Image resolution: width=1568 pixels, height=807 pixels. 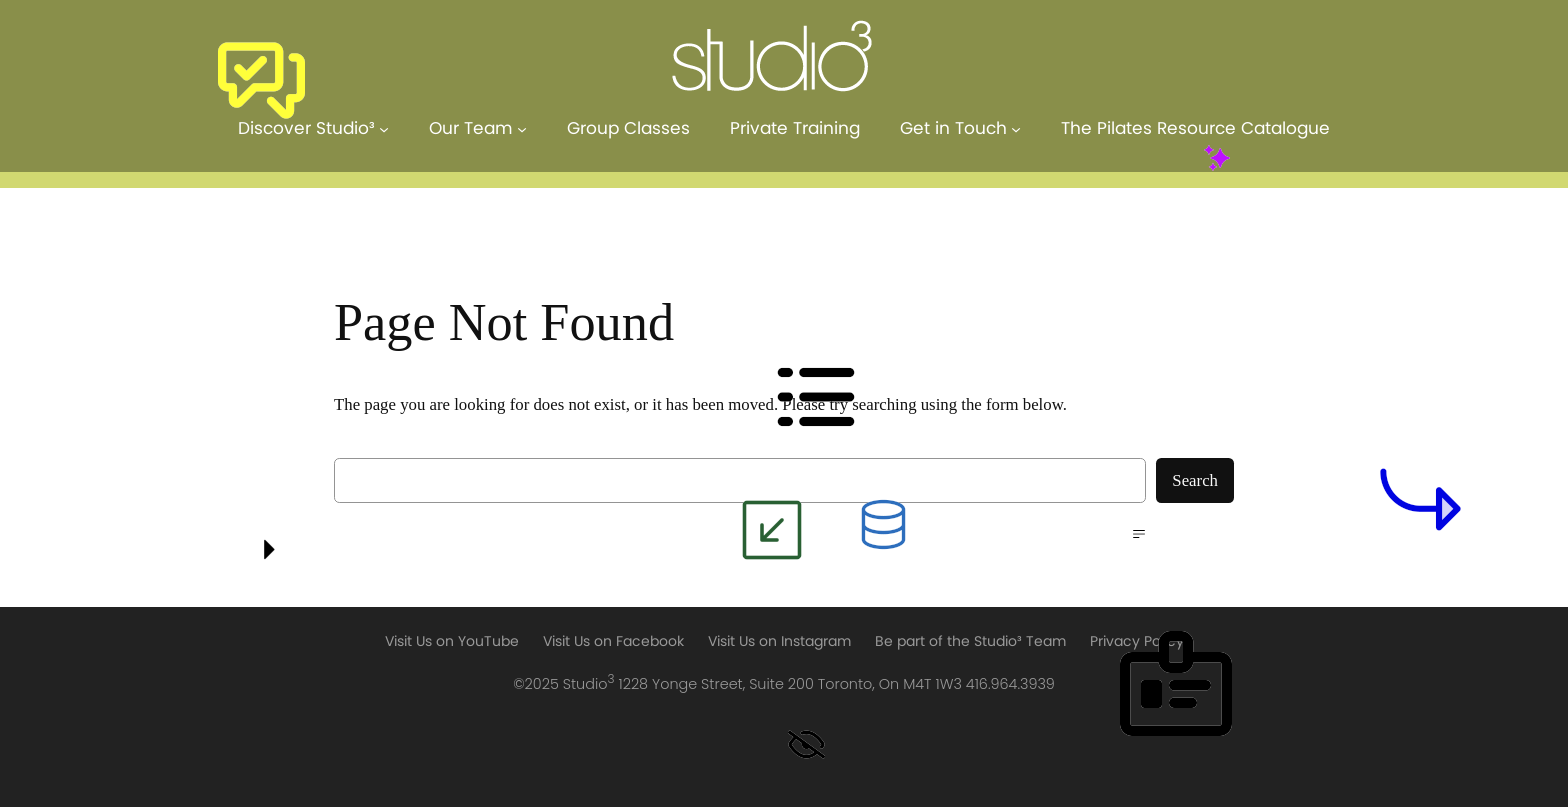 I want to click on move content to bottom-left corner, so click(x=772, y=530).